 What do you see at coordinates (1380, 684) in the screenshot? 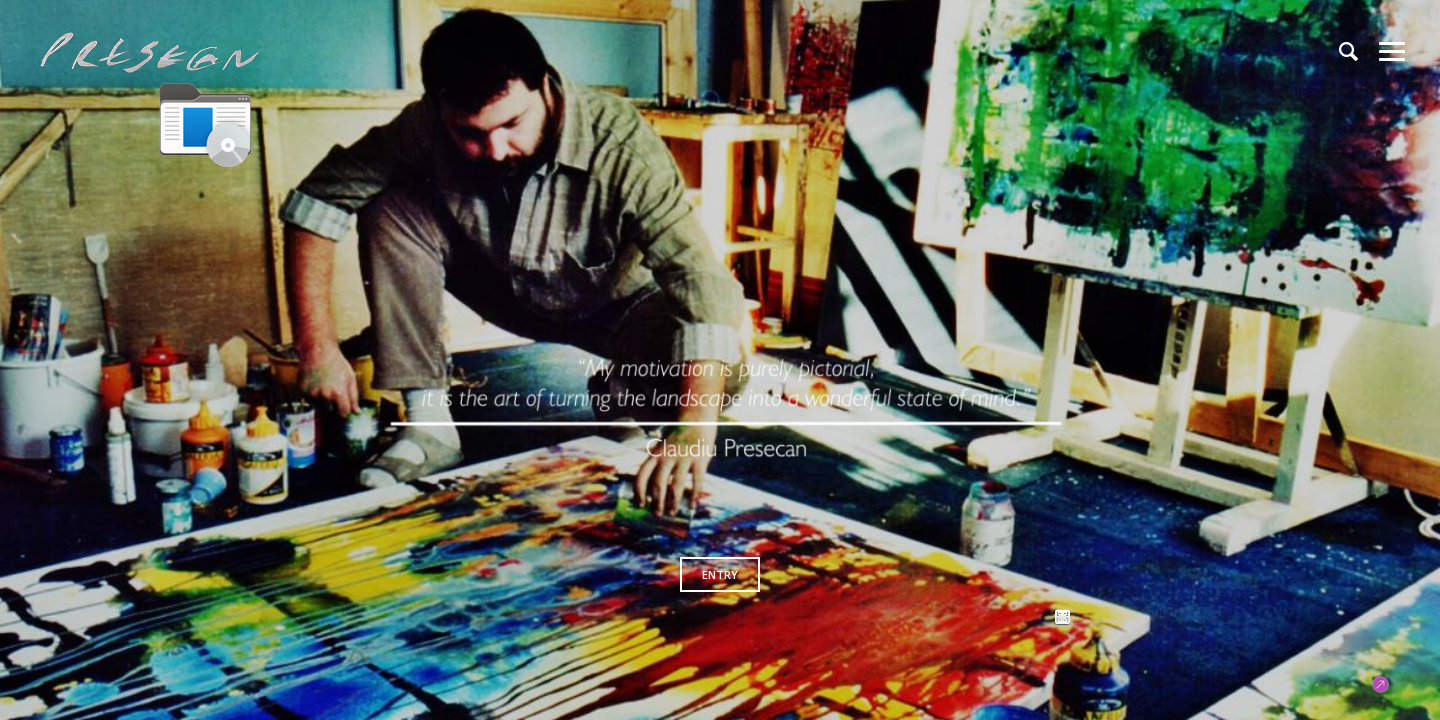
I see `indicates a symbolic link or shortcut to another file` at bounding box center [1380, 684].